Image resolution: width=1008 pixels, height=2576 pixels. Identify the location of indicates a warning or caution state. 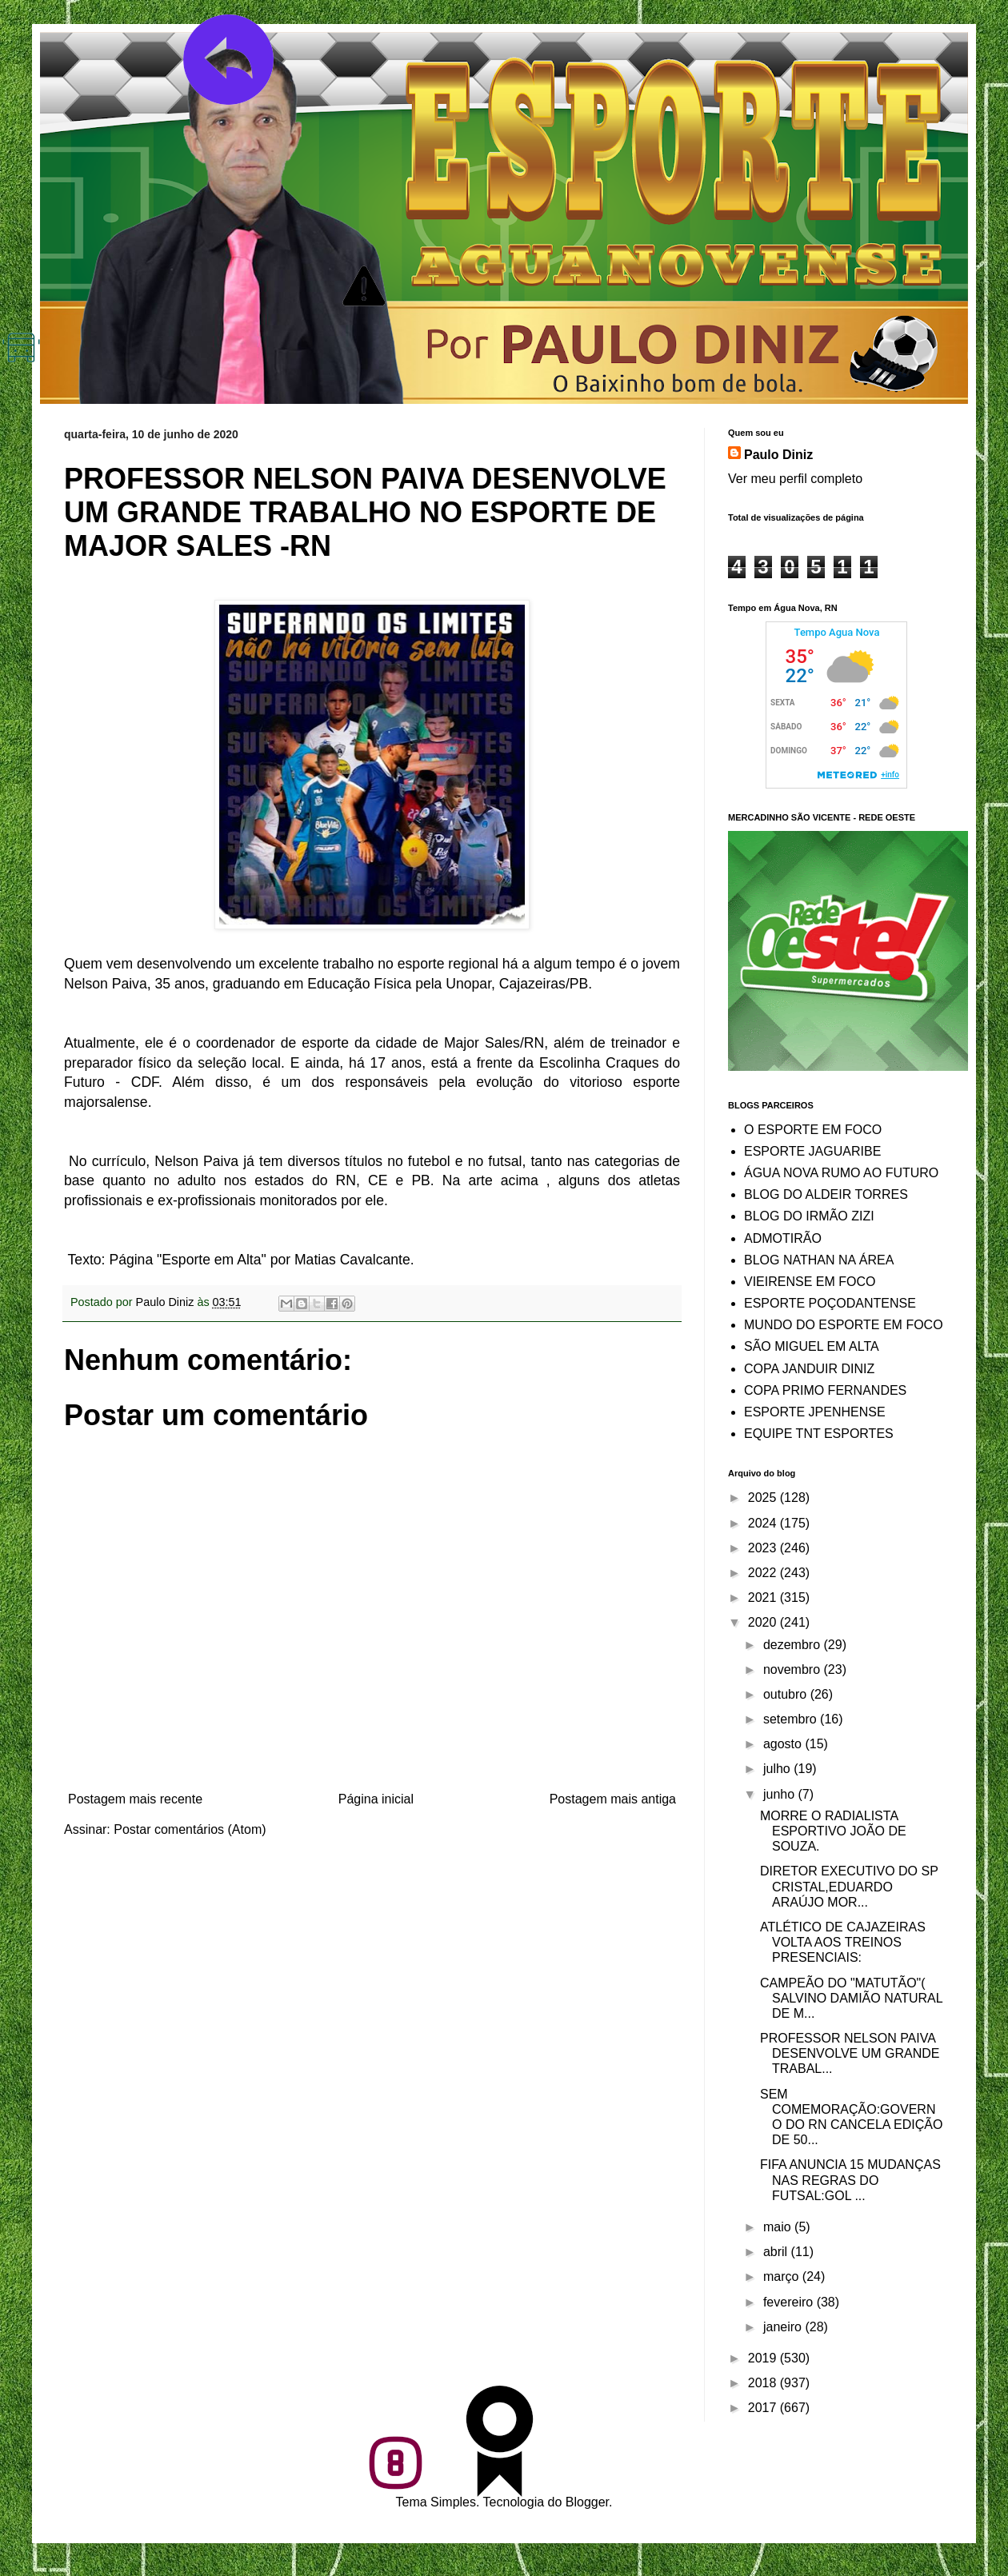
(364, 286).